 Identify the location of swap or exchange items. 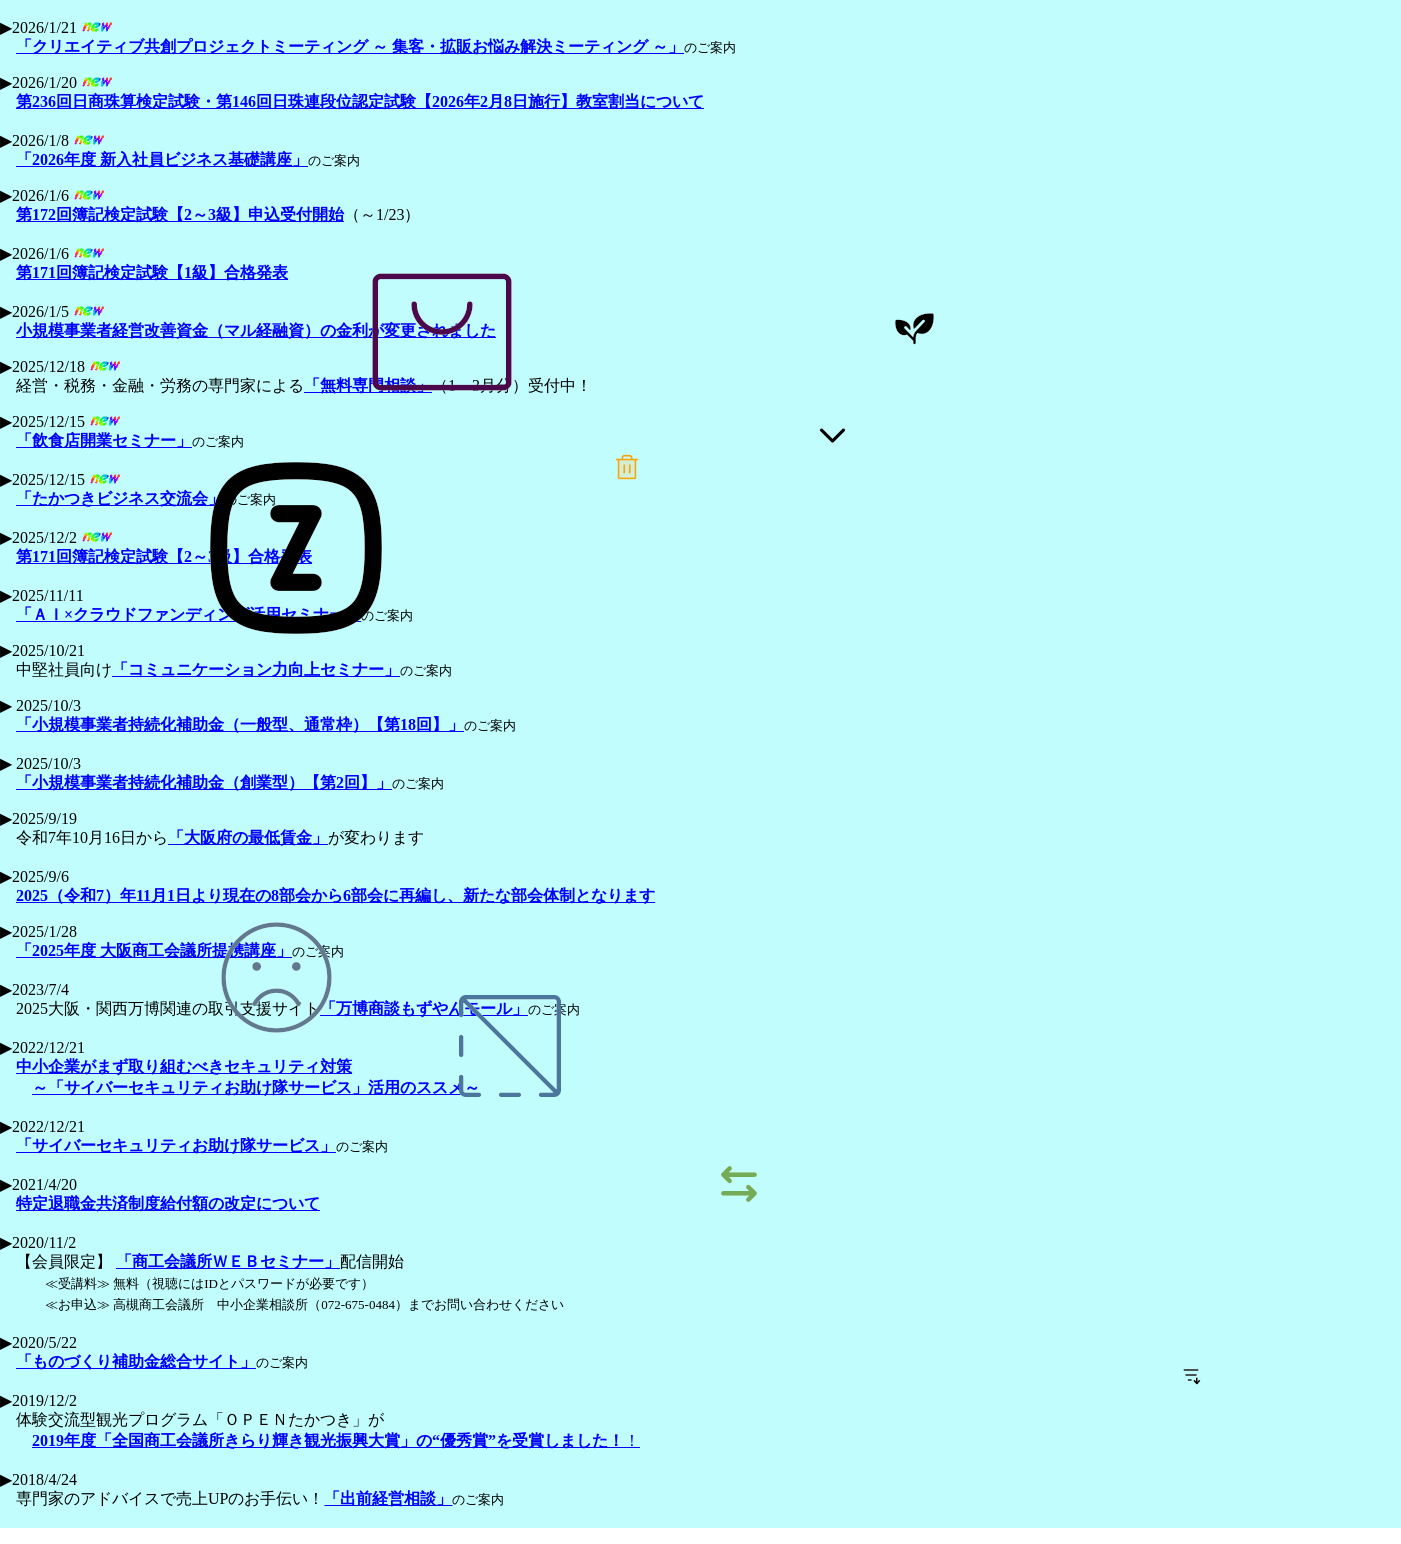
(739, 1184).